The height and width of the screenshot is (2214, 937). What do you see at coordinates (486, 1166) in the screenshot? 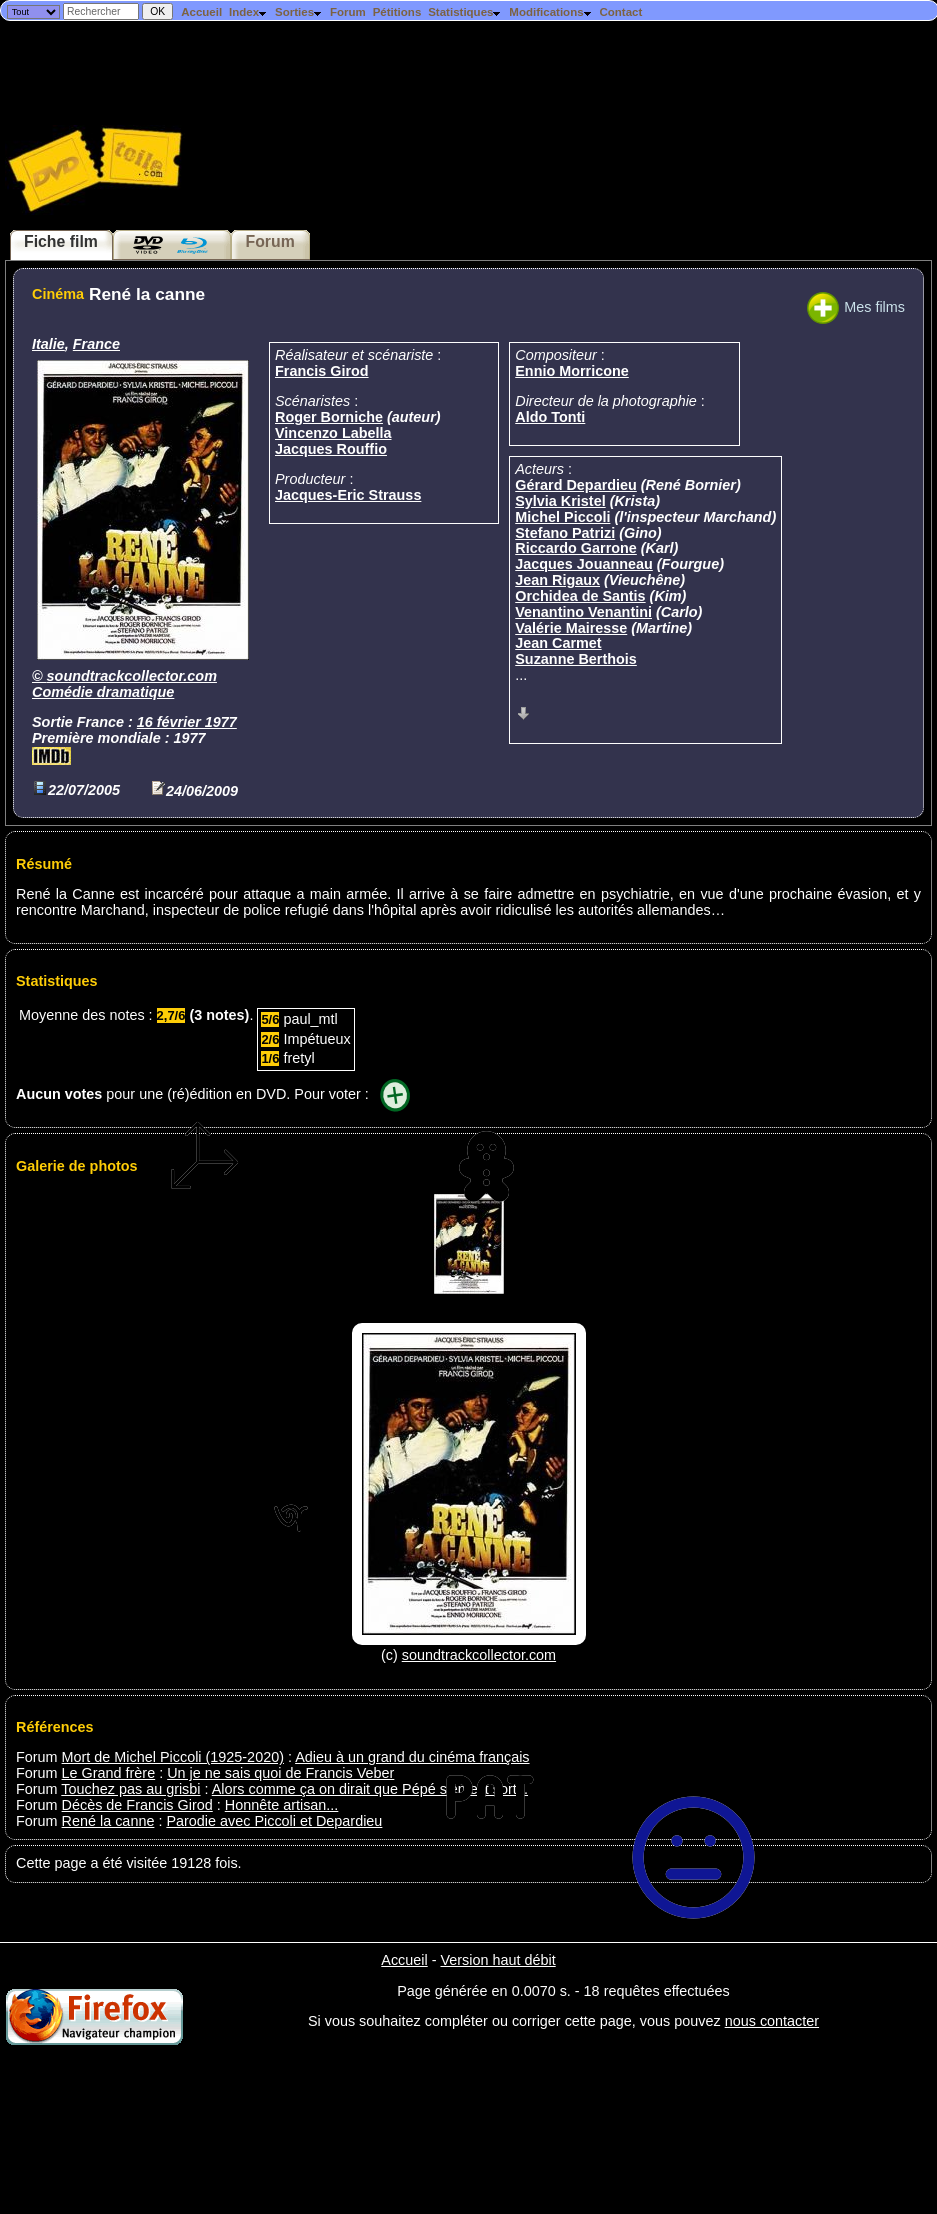
I see `gingerbread man cookie icon` at bounding box center [486, 1166].